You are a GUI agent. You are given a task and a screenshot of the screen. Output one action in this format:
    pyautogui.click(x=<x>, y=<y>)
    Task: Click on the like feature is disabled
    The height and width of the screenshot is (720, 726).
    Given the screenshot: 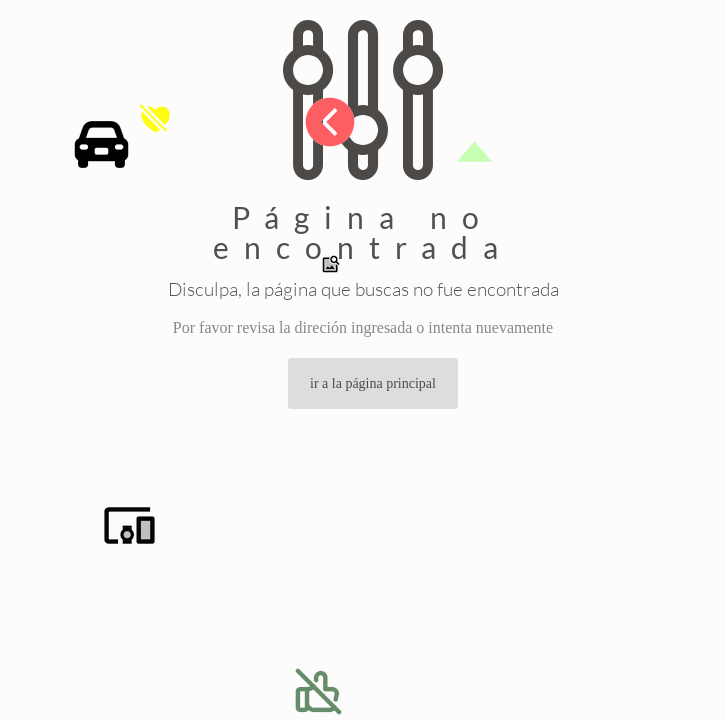 What is the action you would take?
    pyautogui.click(x=318, y=691)
    